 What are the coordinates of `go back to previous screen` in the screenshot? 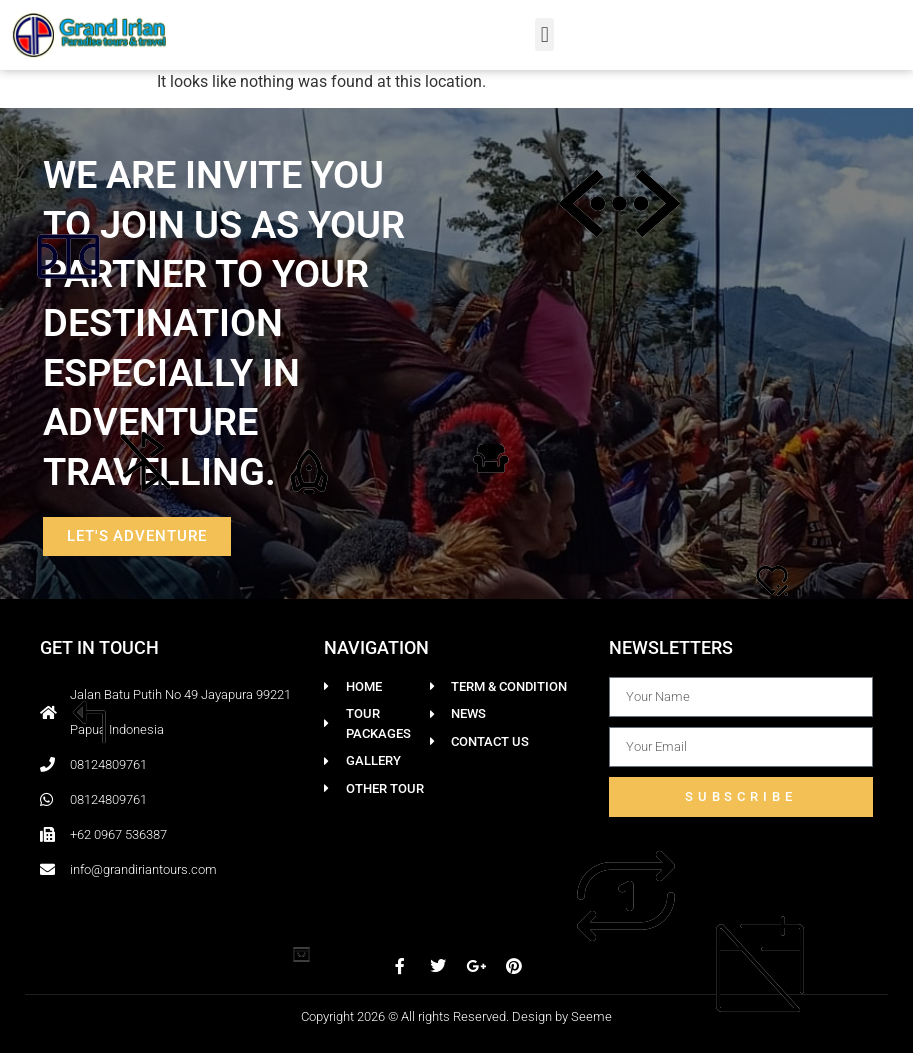 It's located at (91, 722).